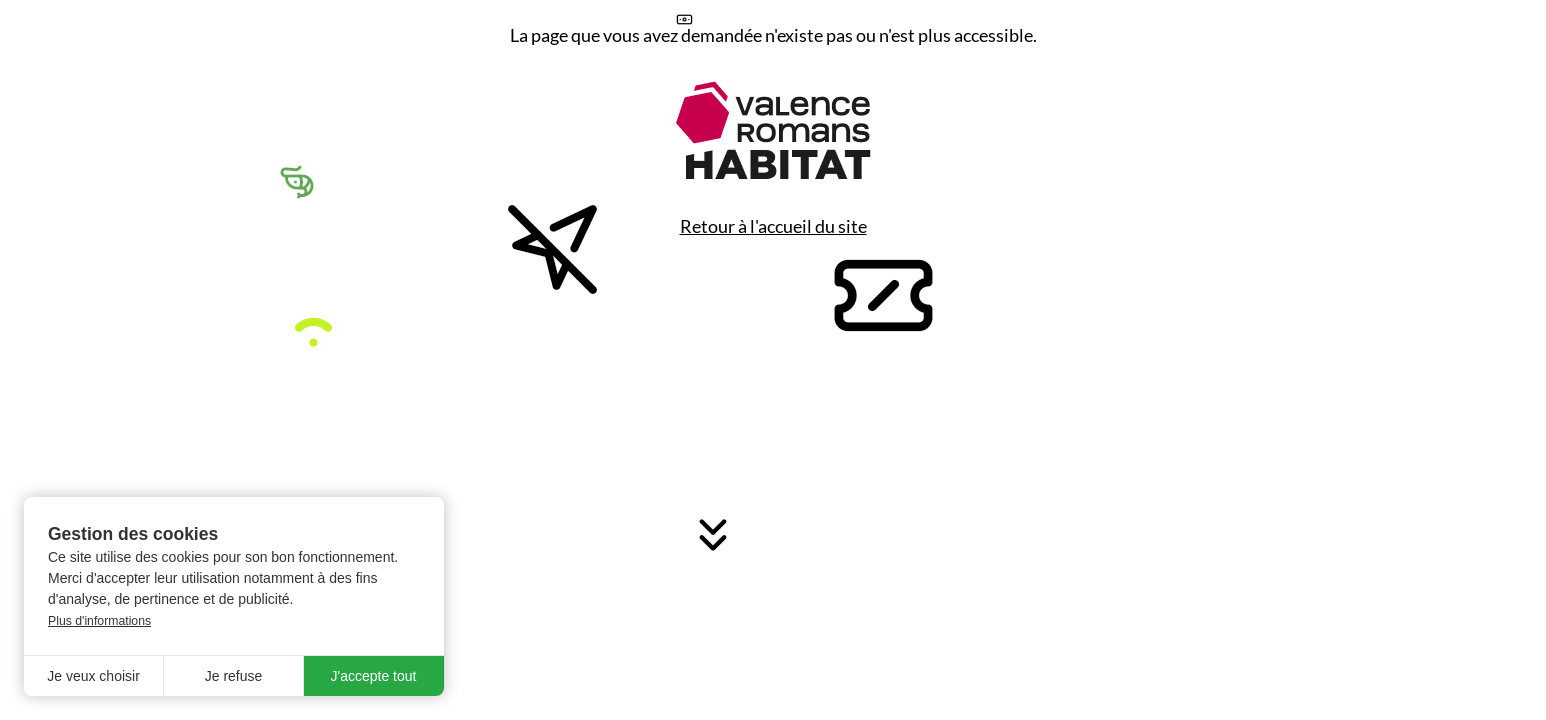 The width and height of the screenshot is (1546, 720). Describe the element at coordinates (297, 182) in the screenshot. I see `indicates seafood or shellfish menu category` at that location.